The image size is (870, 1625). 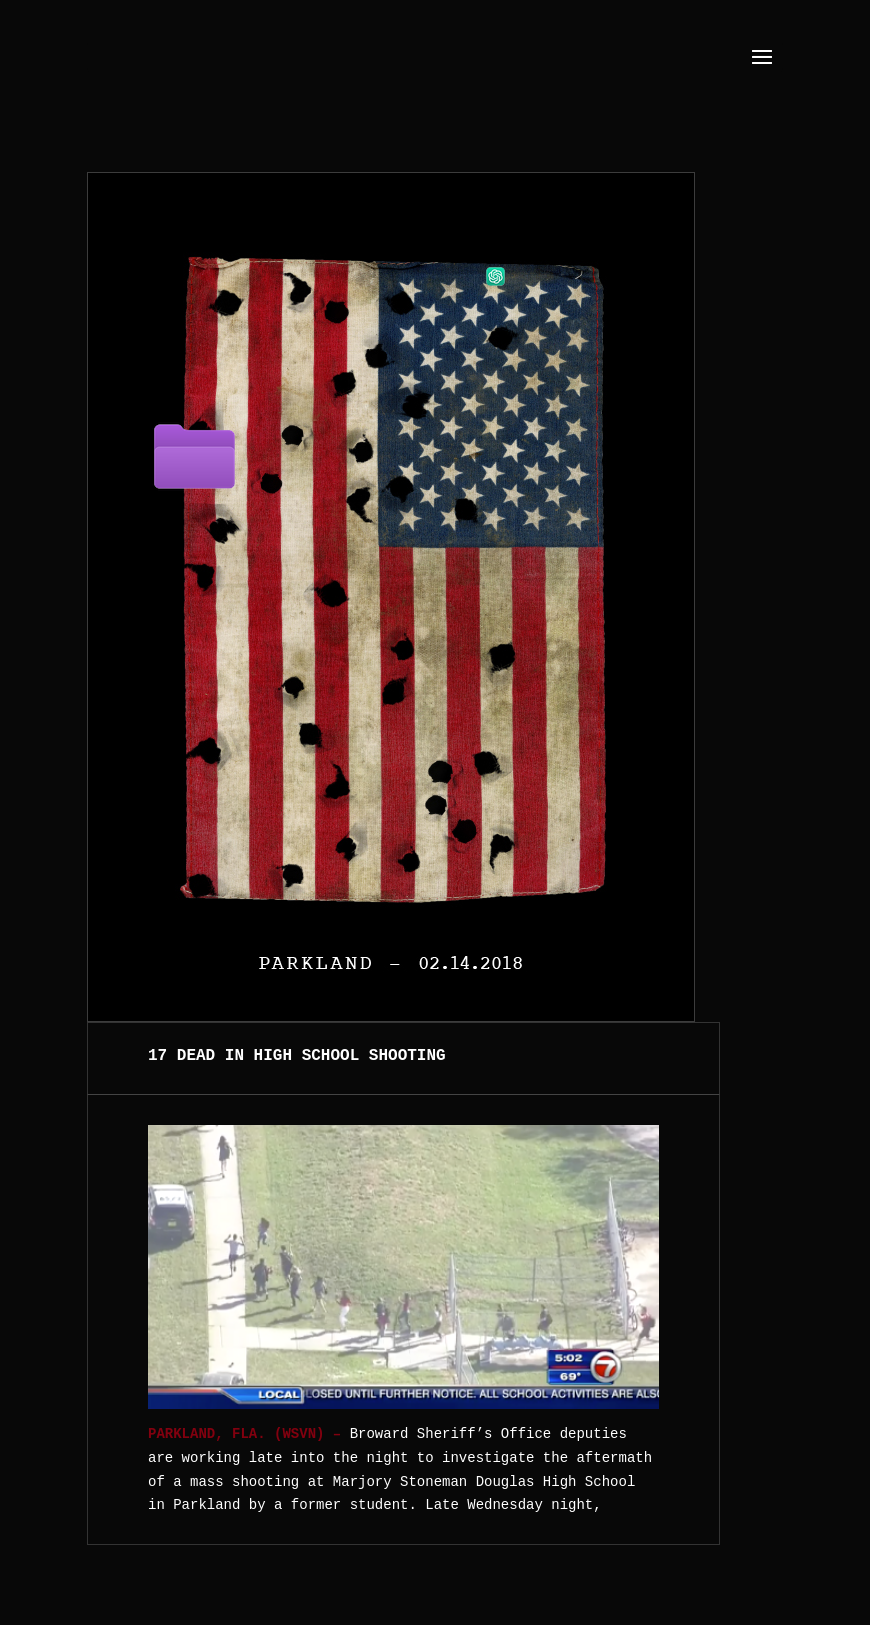 I want to click on open folder containing files, so click(x=194, y=456).